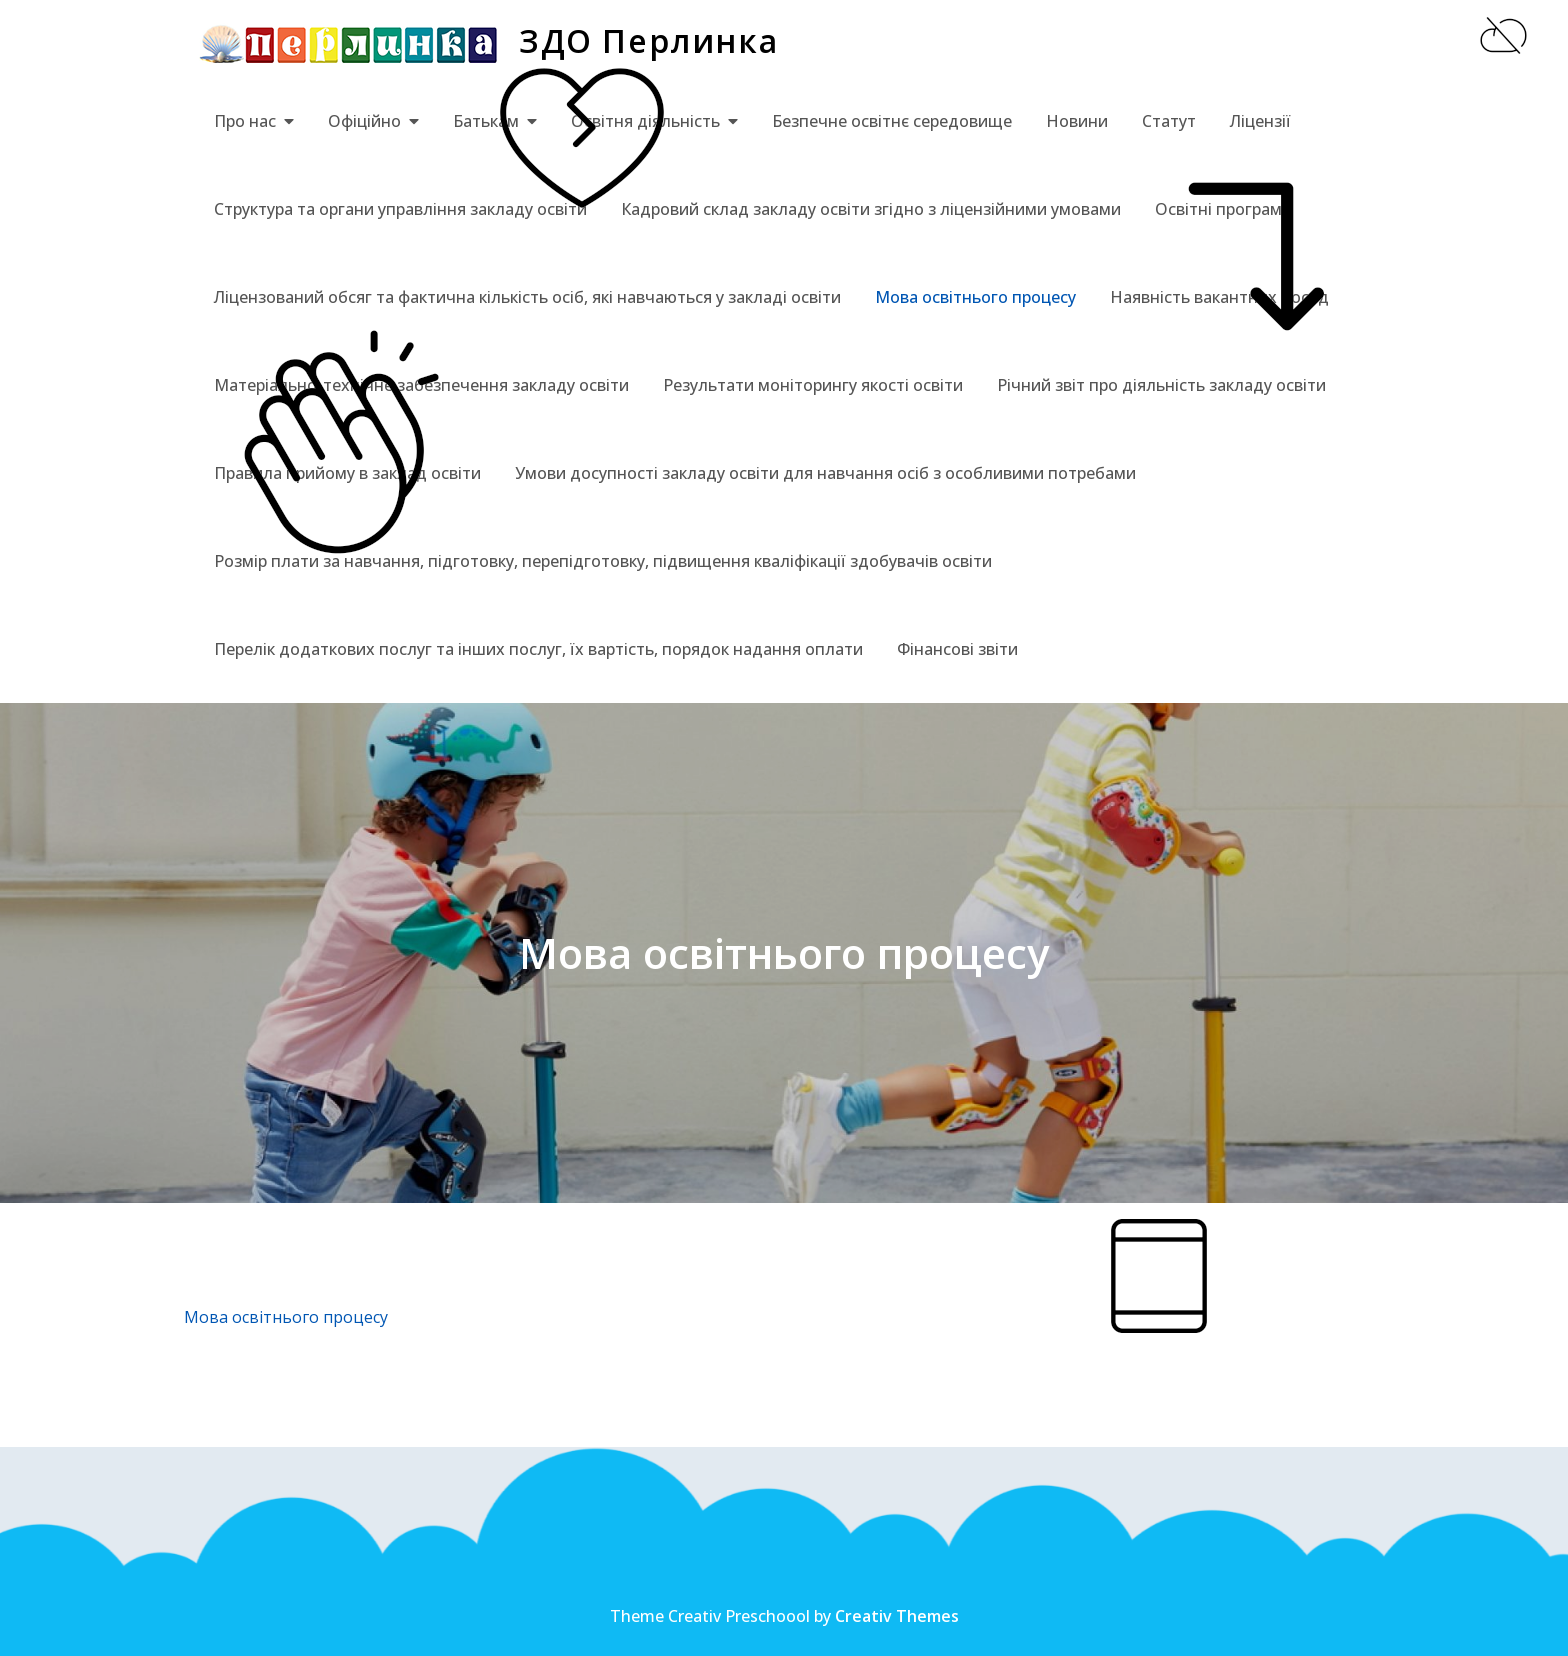 Image resolution: width=1568 pixels, height=1656 pixels. Describe the element at coordinates (582, 132) in the screenshot. I see `unlike or remove from favorites` at that location.